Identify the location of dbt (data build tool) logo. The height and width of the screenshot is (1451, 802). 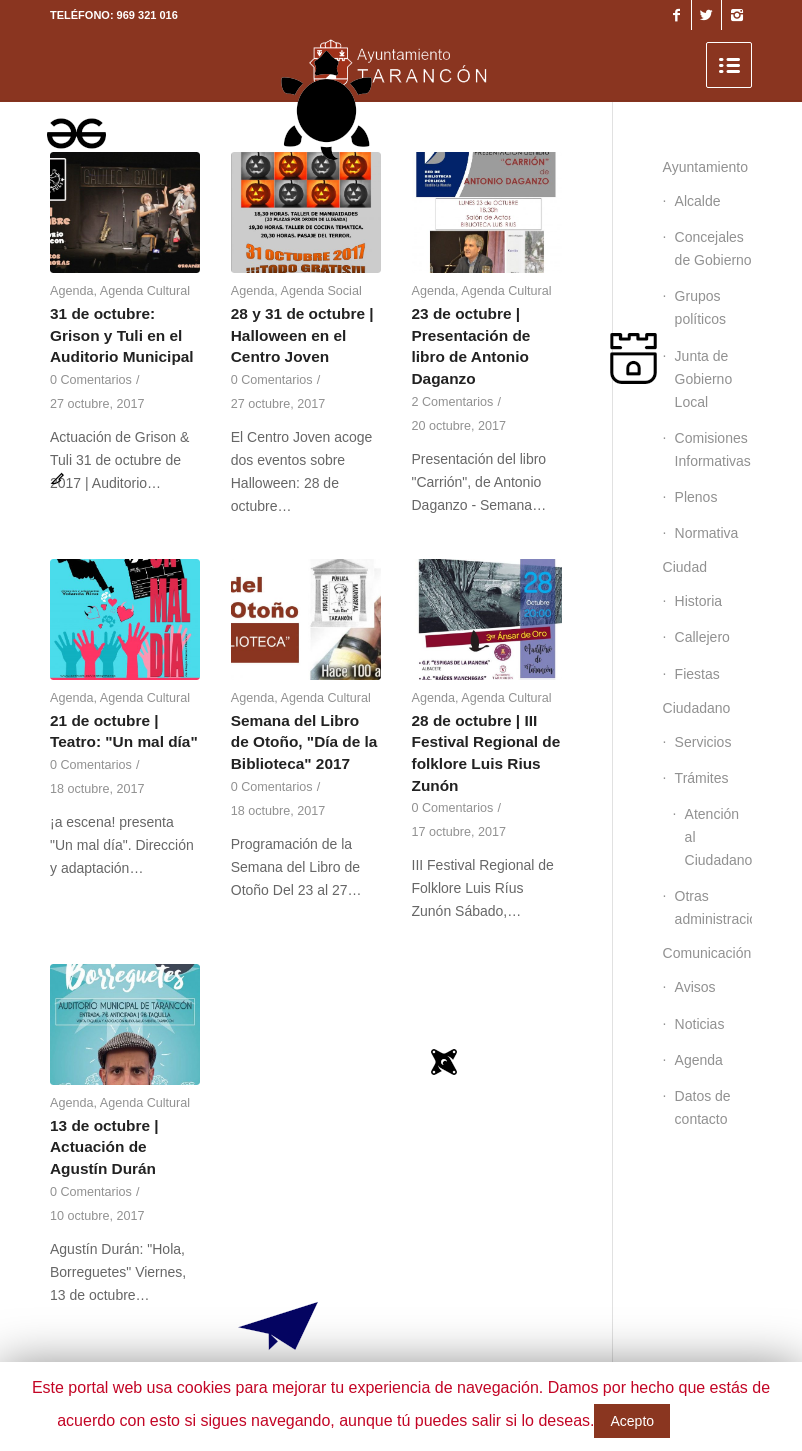
(444, 1062).